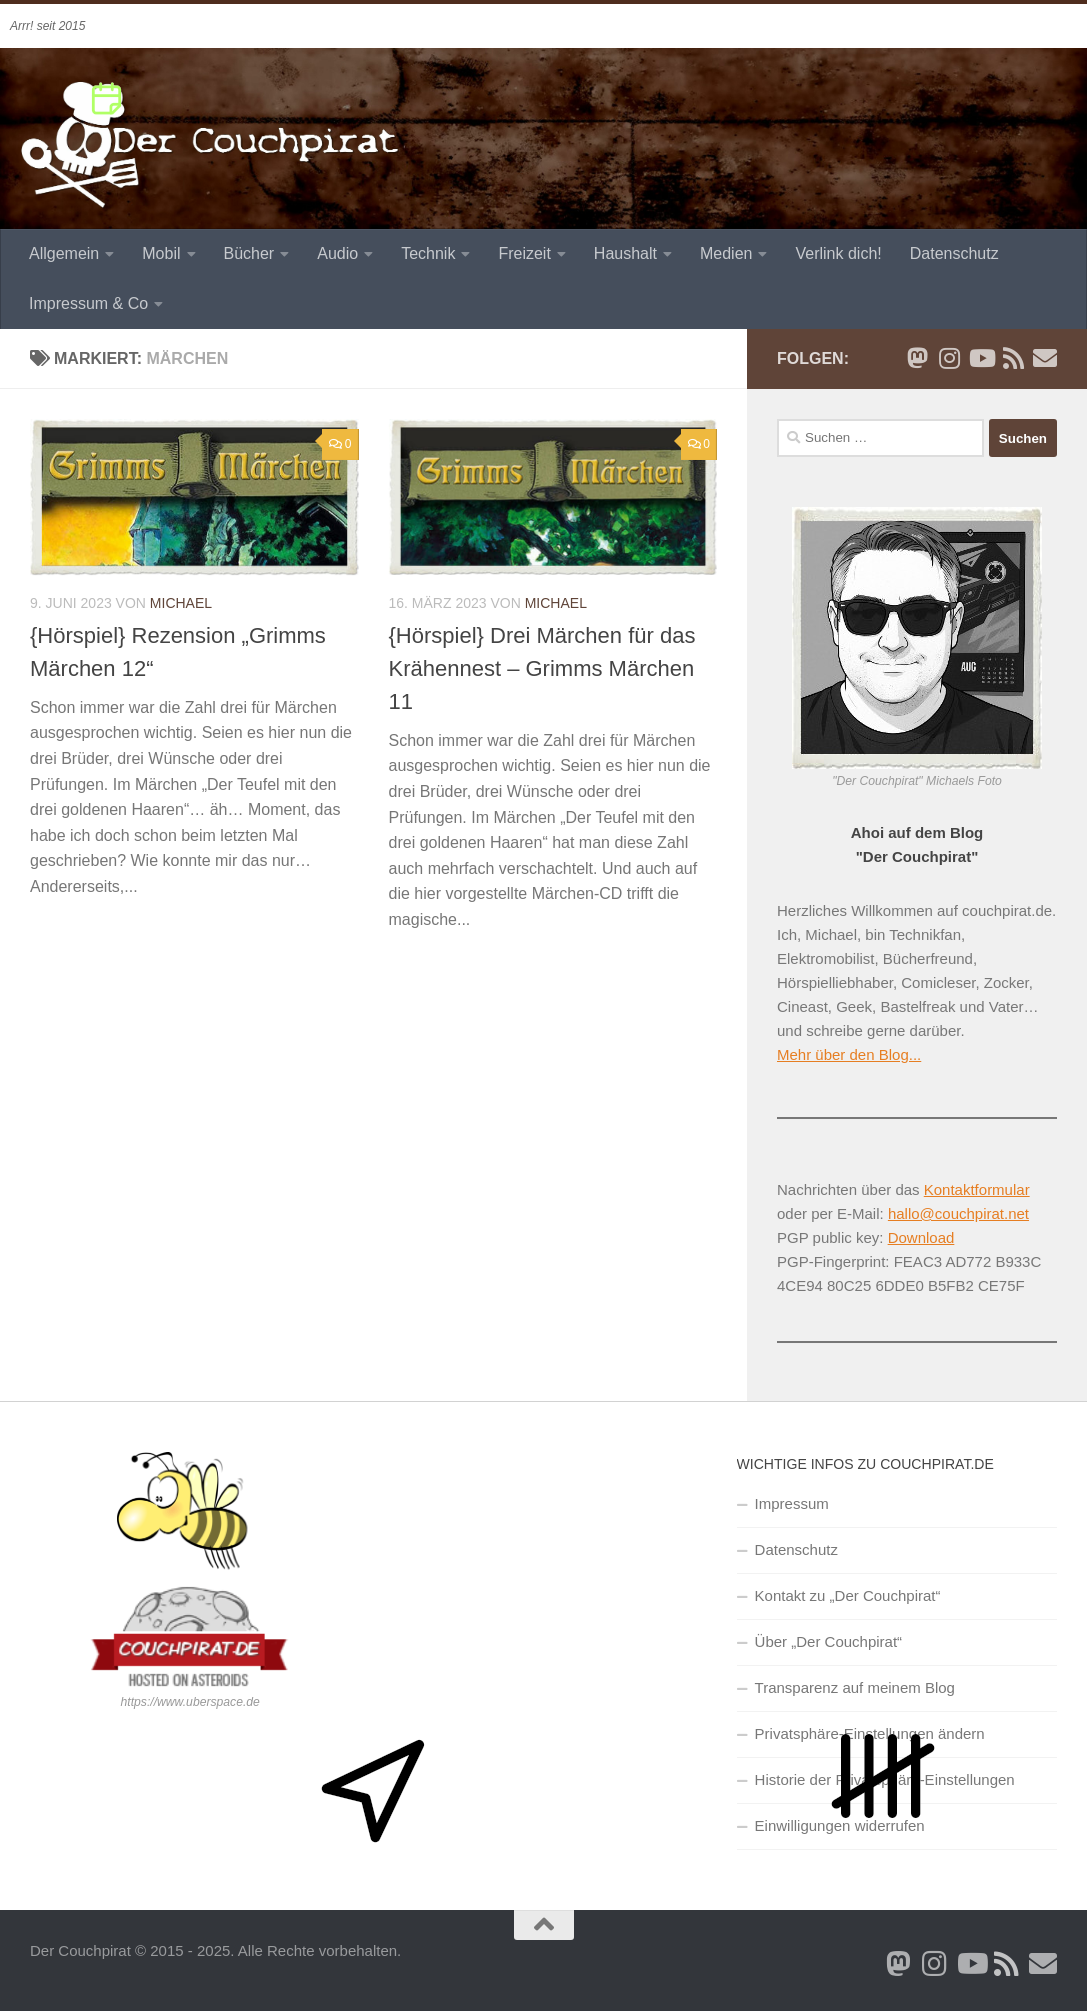  Describe the element at coordinates (370, 1793) in the screenshot. I see `navigate to current location` at that location.